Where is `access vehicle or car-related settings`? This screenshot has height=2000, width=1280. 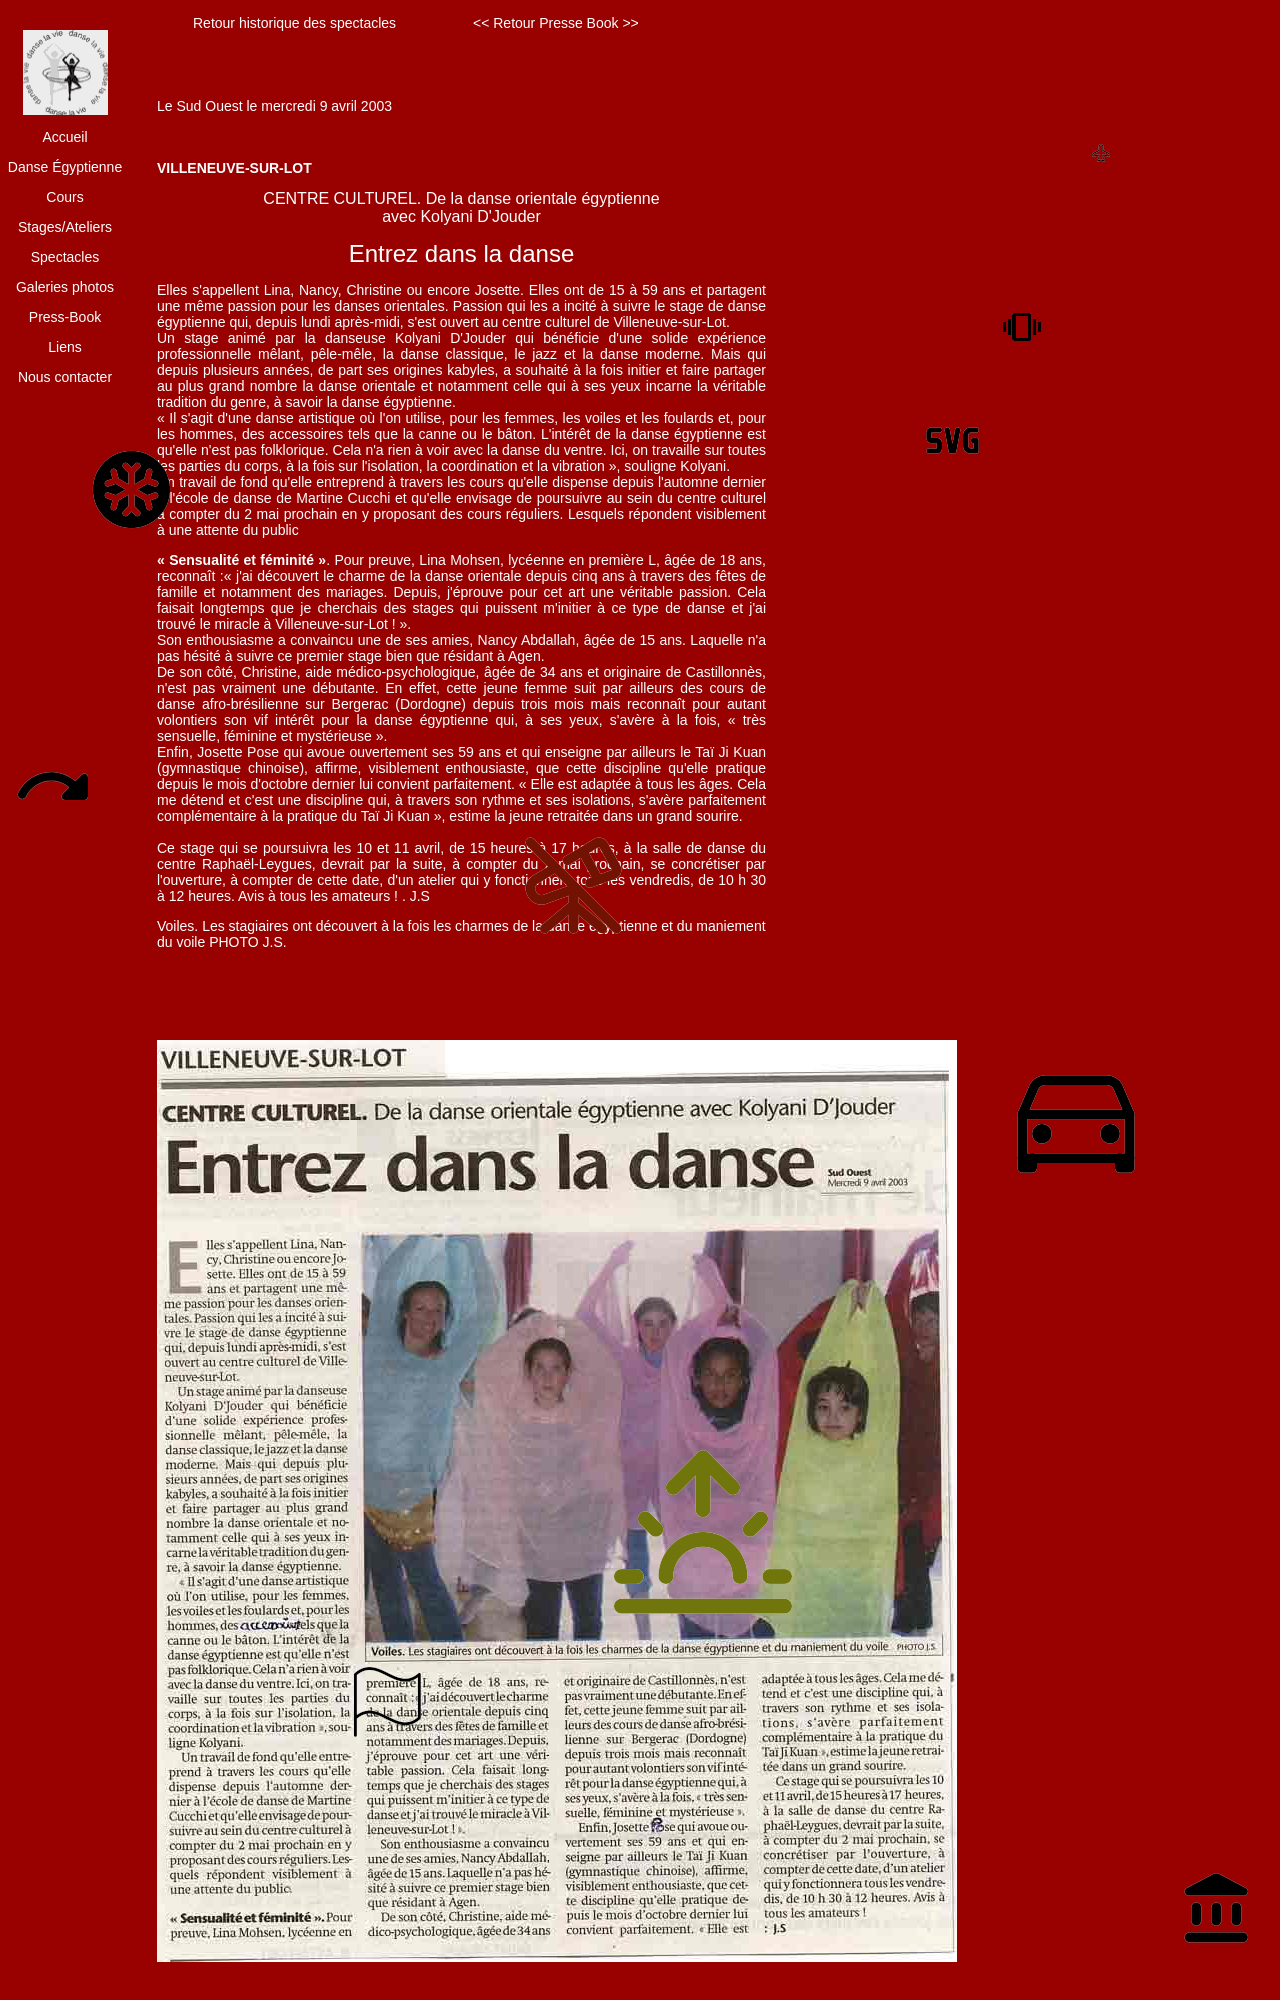
access vehicle or car-related settings is located at coordinates (1076, 1124).